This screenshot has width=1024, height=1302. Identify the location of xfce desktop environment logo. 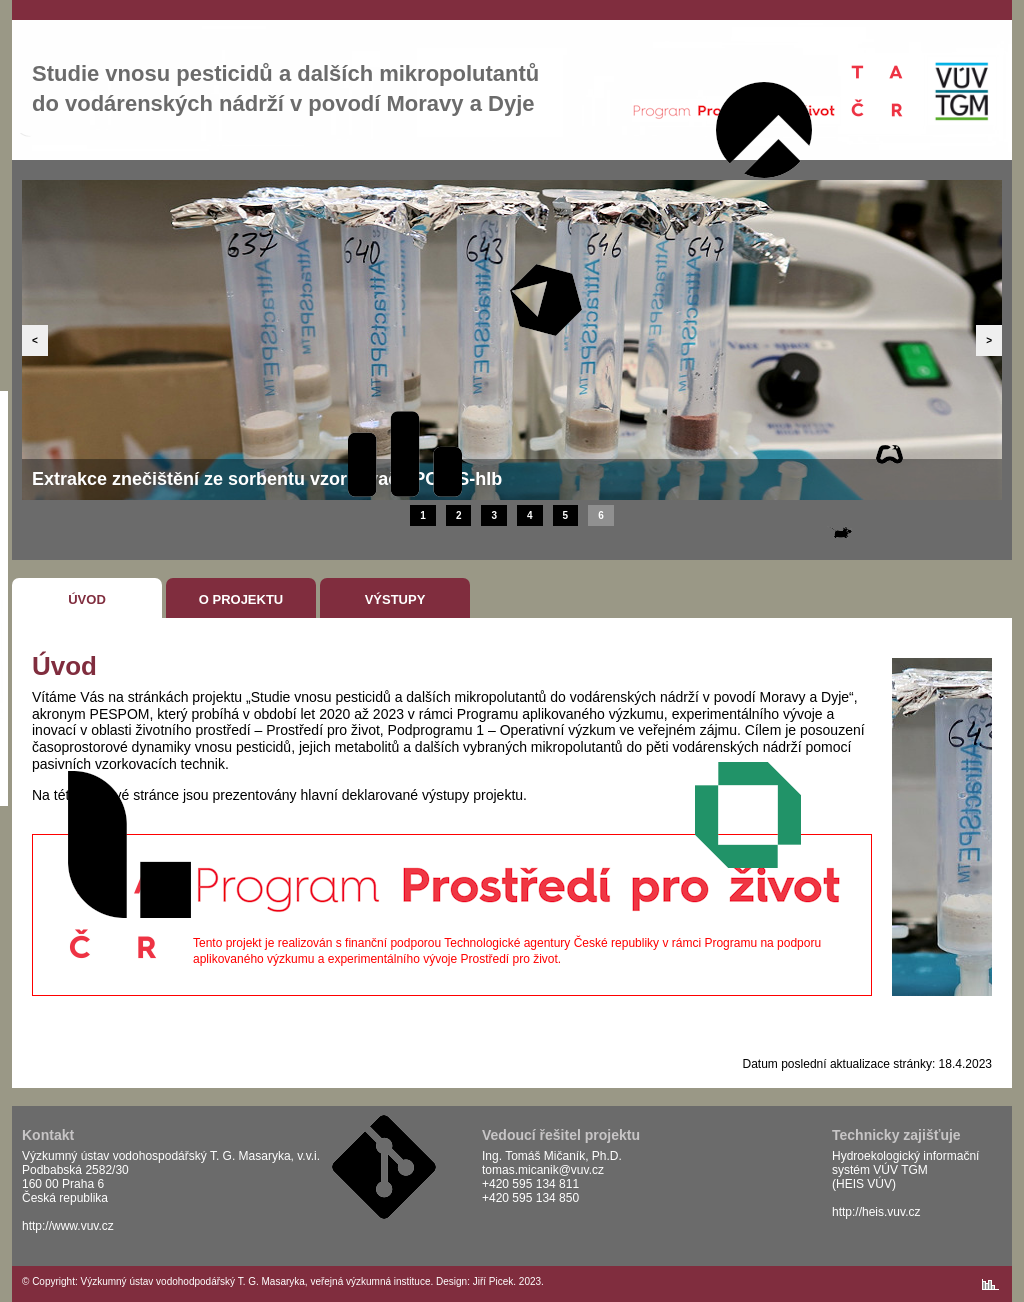
(839, 532).